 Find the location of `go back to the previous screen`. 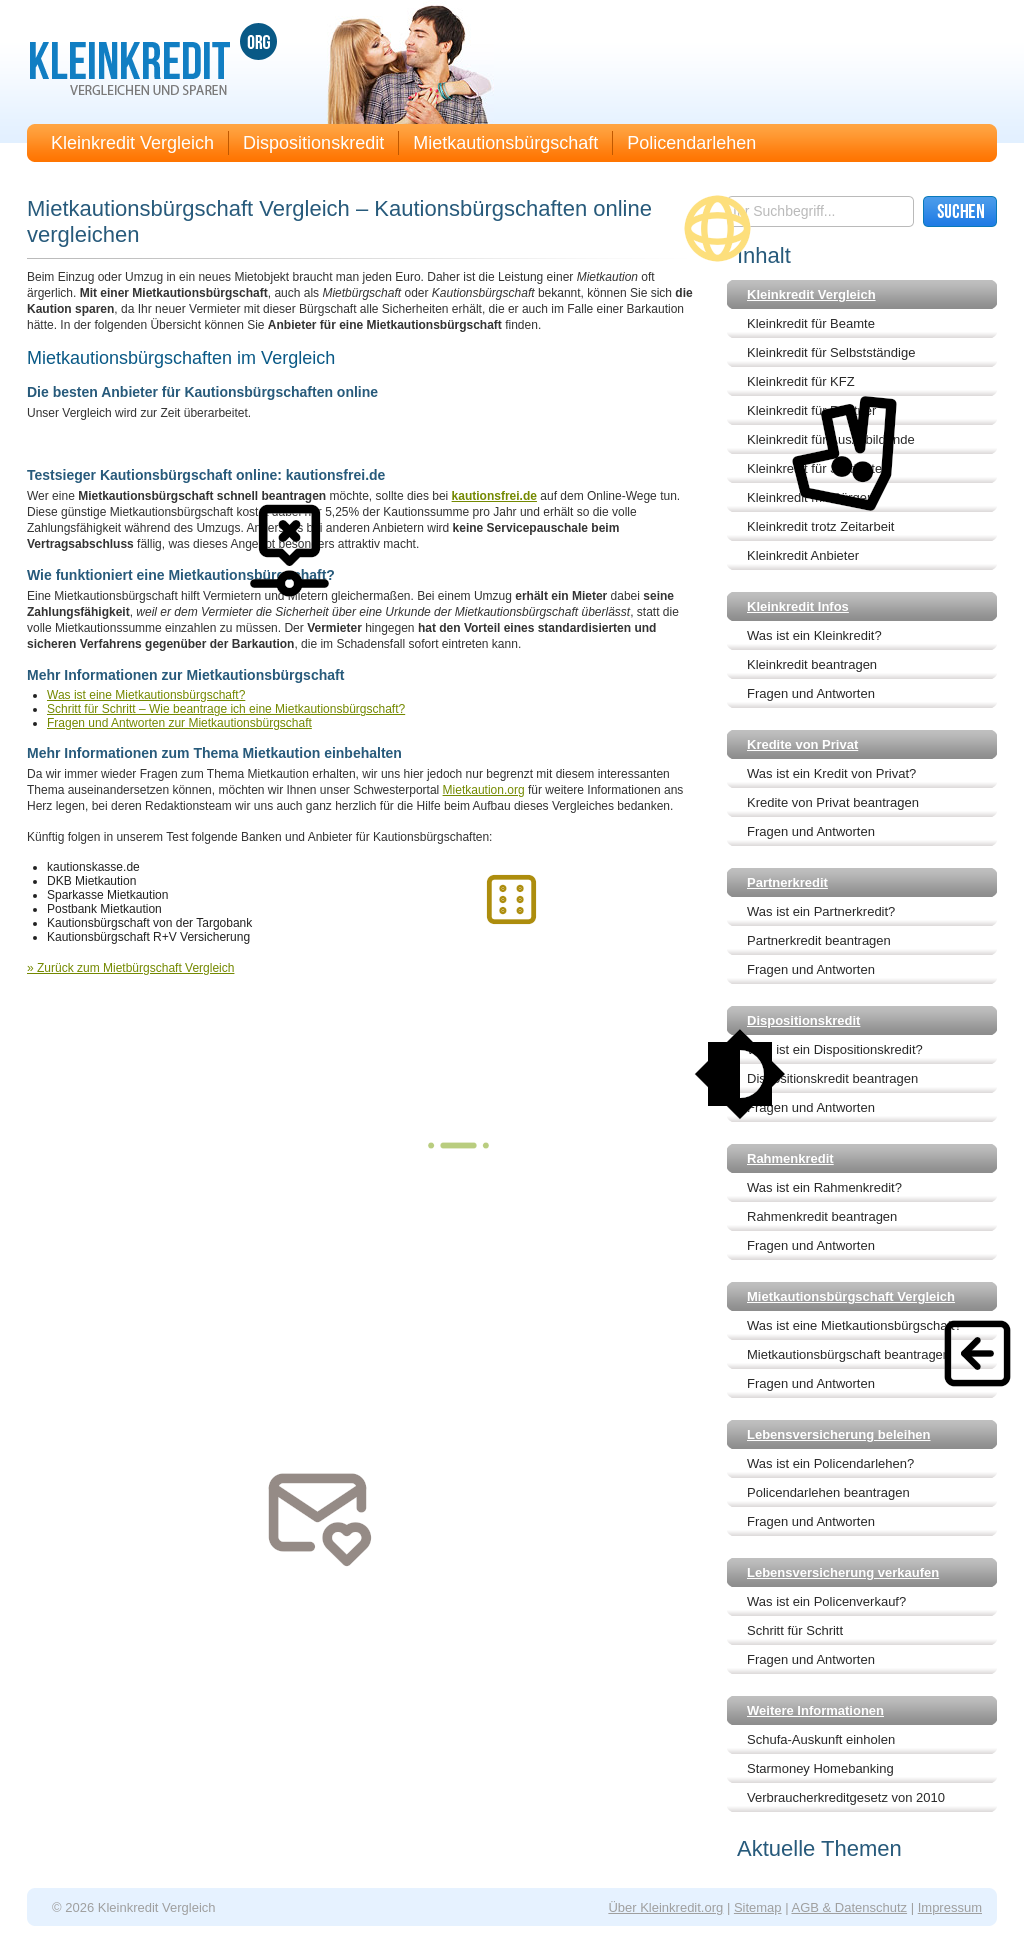

go back to the previous screen is located at coordinates (977, 1353).